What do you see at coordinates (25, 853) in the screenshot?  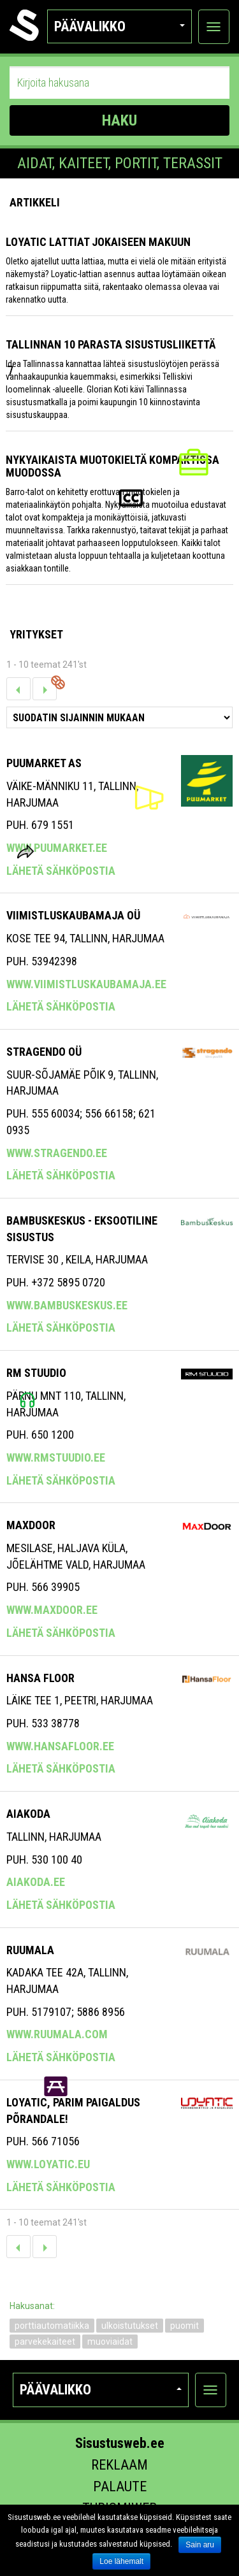 I see `share this content` at bounding box center [25, 853].